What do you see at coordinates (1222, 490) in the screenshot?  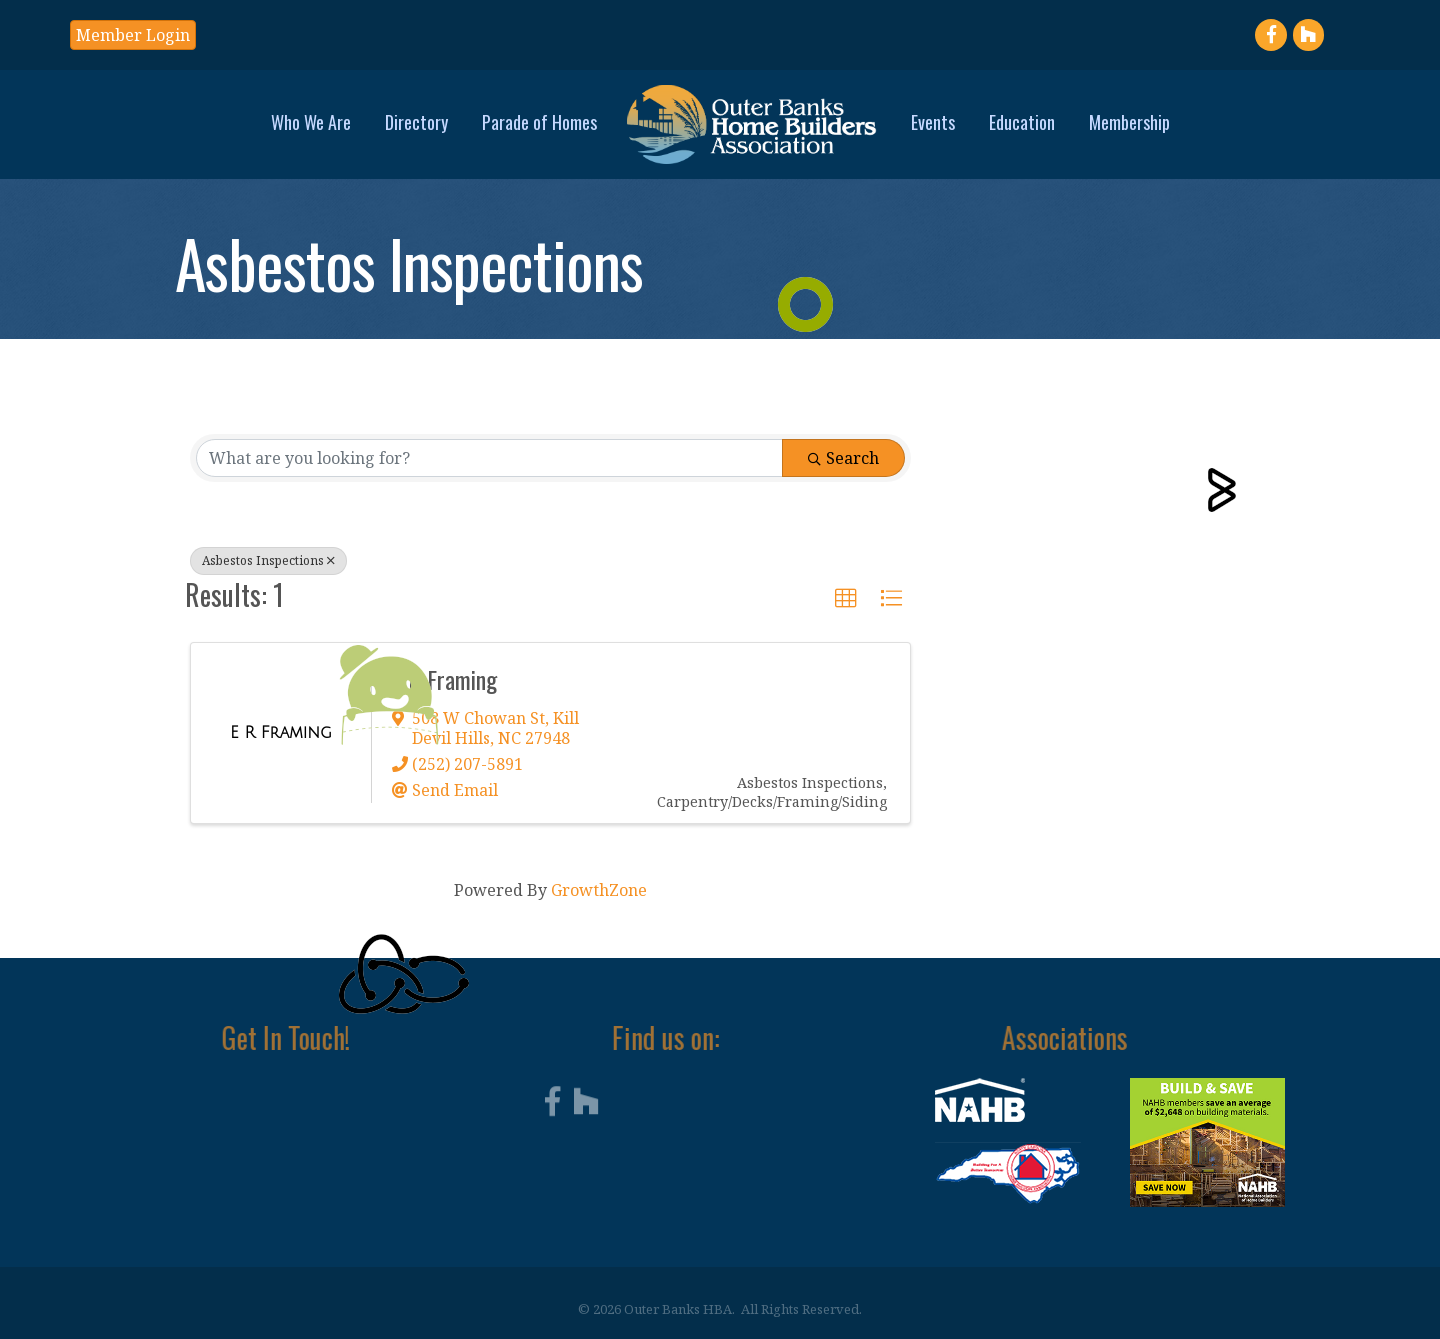 I see `BMC Software company logo` at bounding box center [1222, 490].